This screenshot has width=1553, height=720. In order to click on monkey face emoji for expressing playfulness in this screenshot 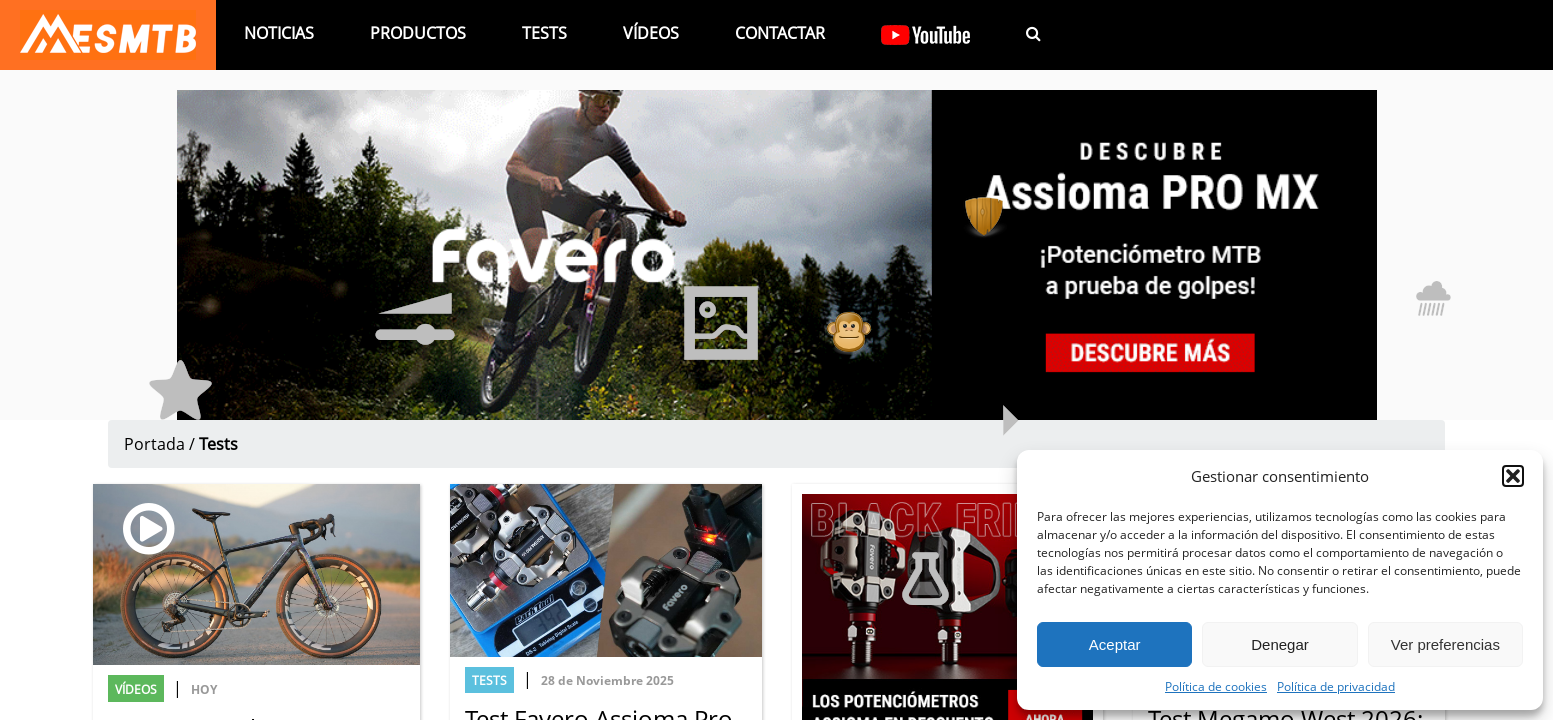, I will do `click(849, 332)`.